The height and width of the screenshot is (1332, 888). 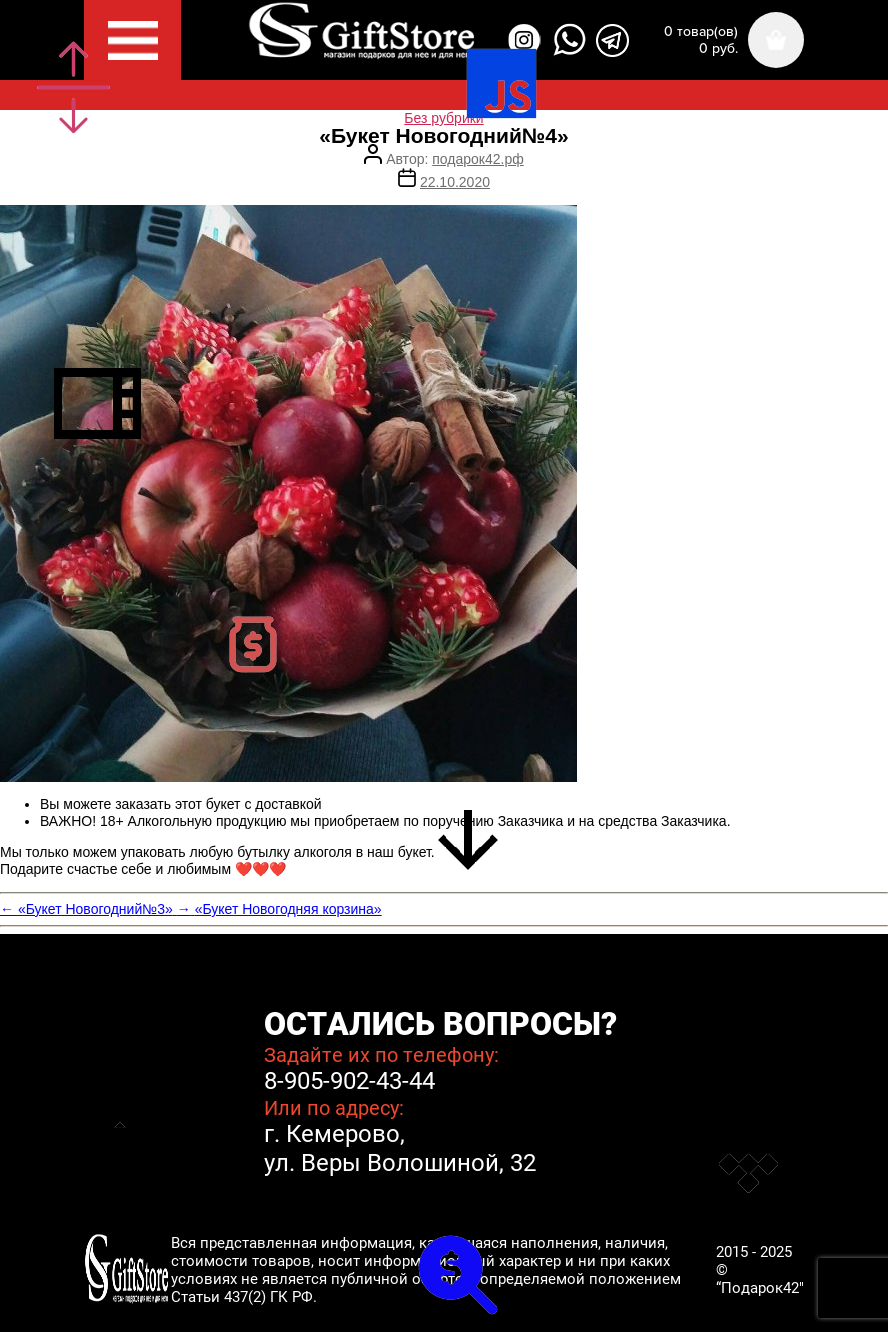 I want to click on expand content vertically, so click(x=73, y=87).